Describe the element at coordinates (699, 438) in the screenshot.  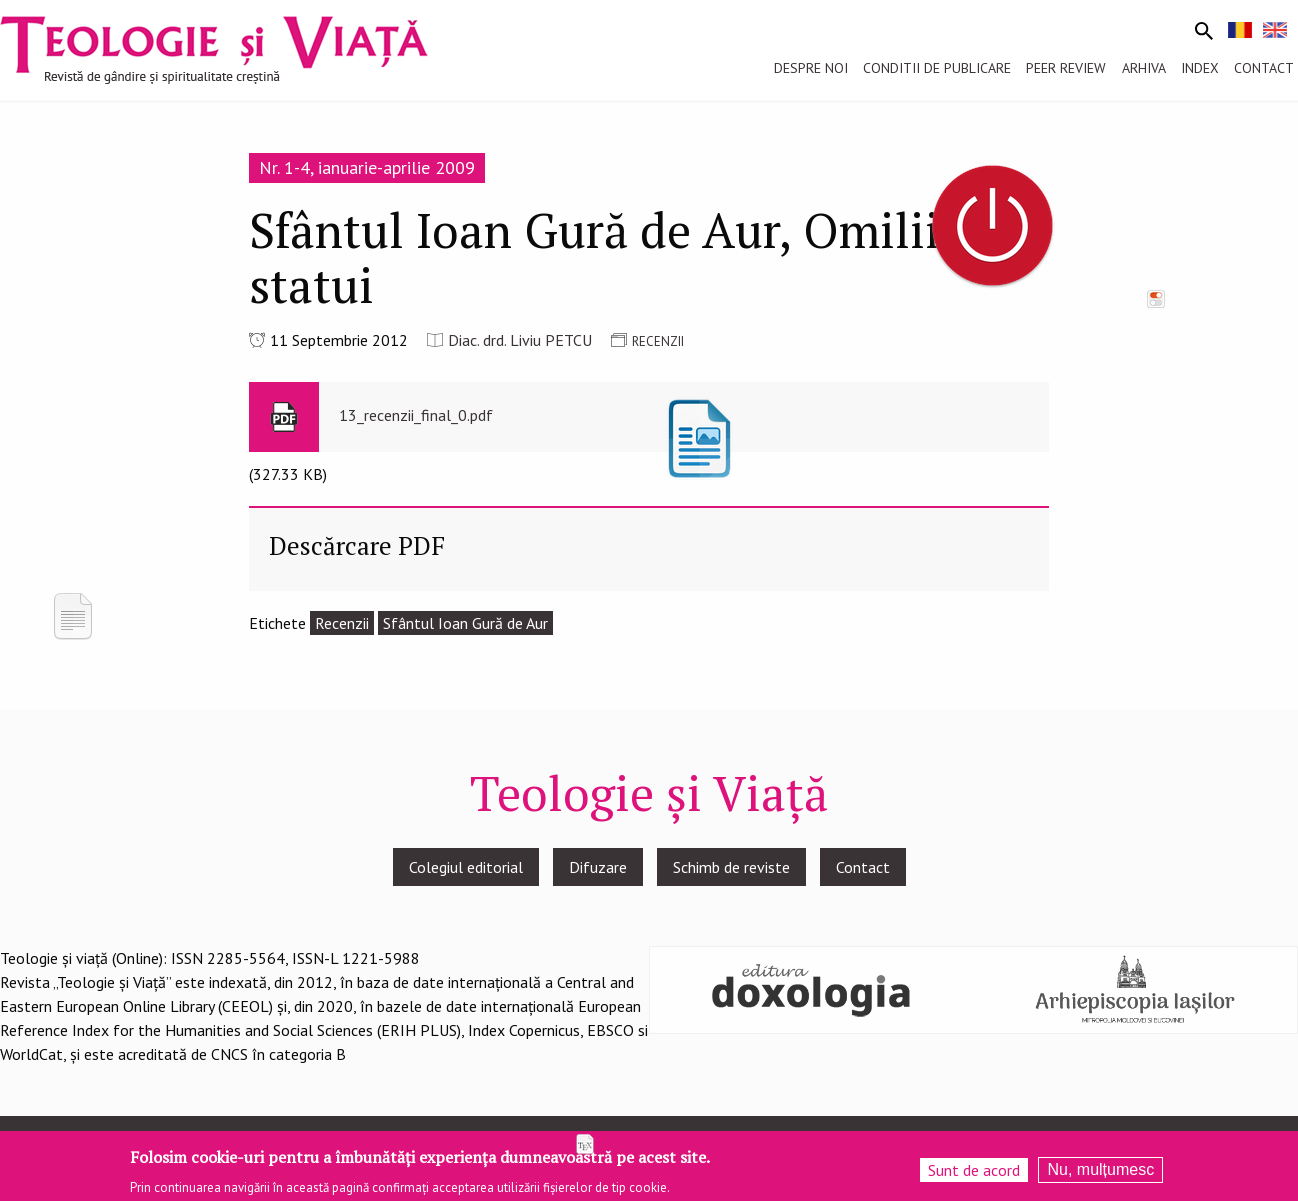
I see `libreoffice writer document template file` at that location.